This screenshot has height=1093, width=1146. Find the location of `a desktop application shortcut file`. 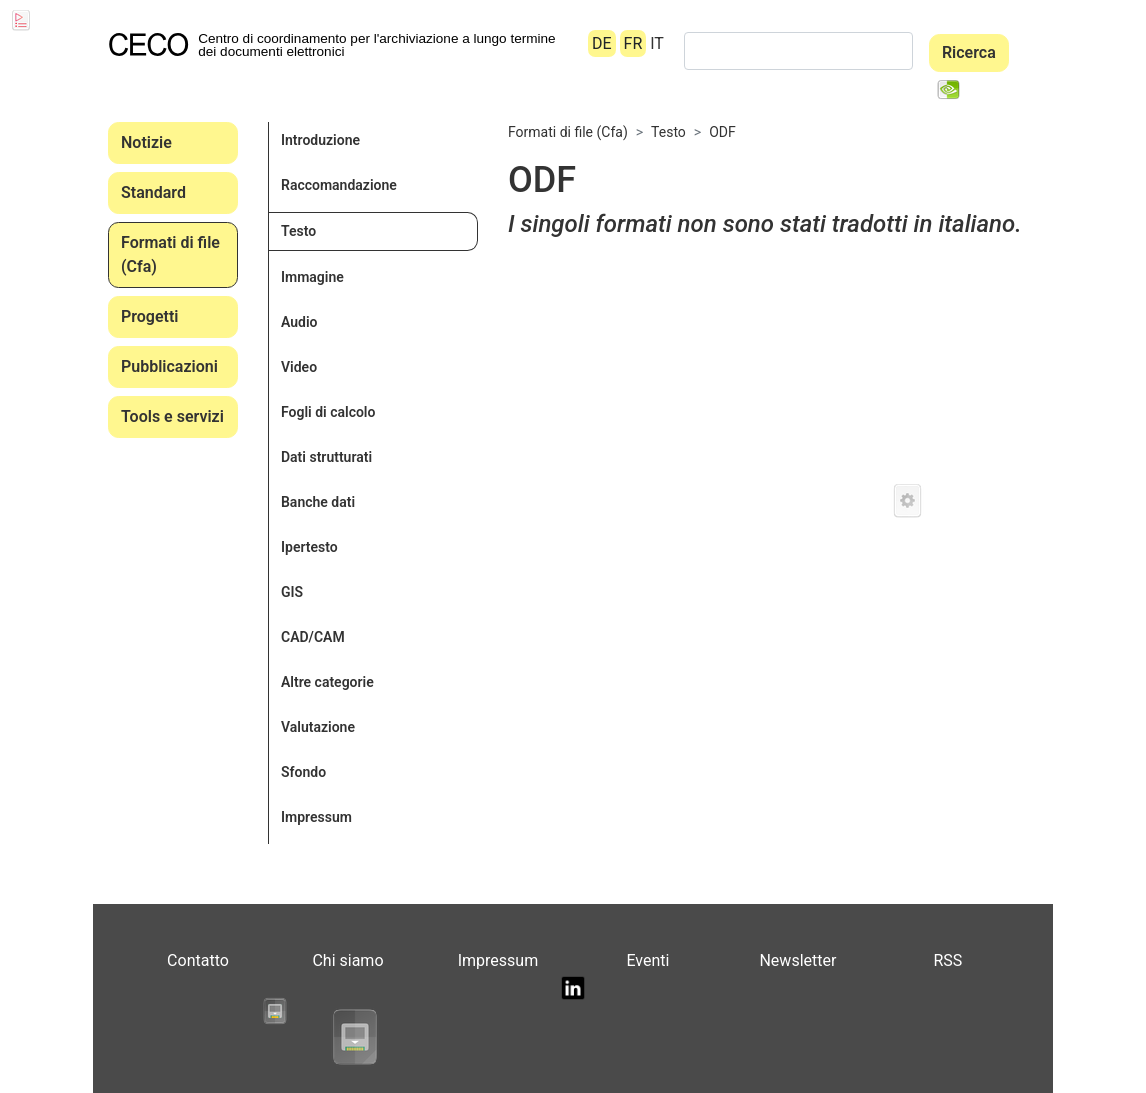

a desktop application shortcut file is located at coordinates (907, 500).